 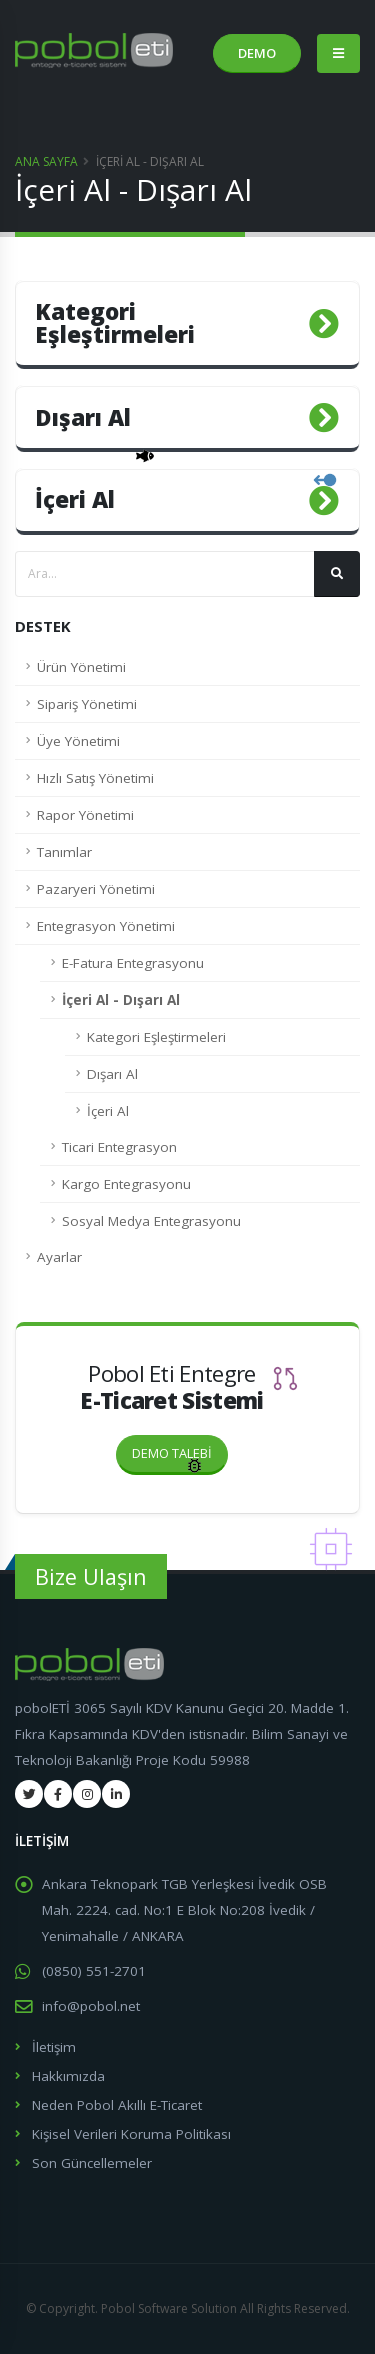 I want to click on swipe left to dismiss or navigate, so click(x=325, y=480).